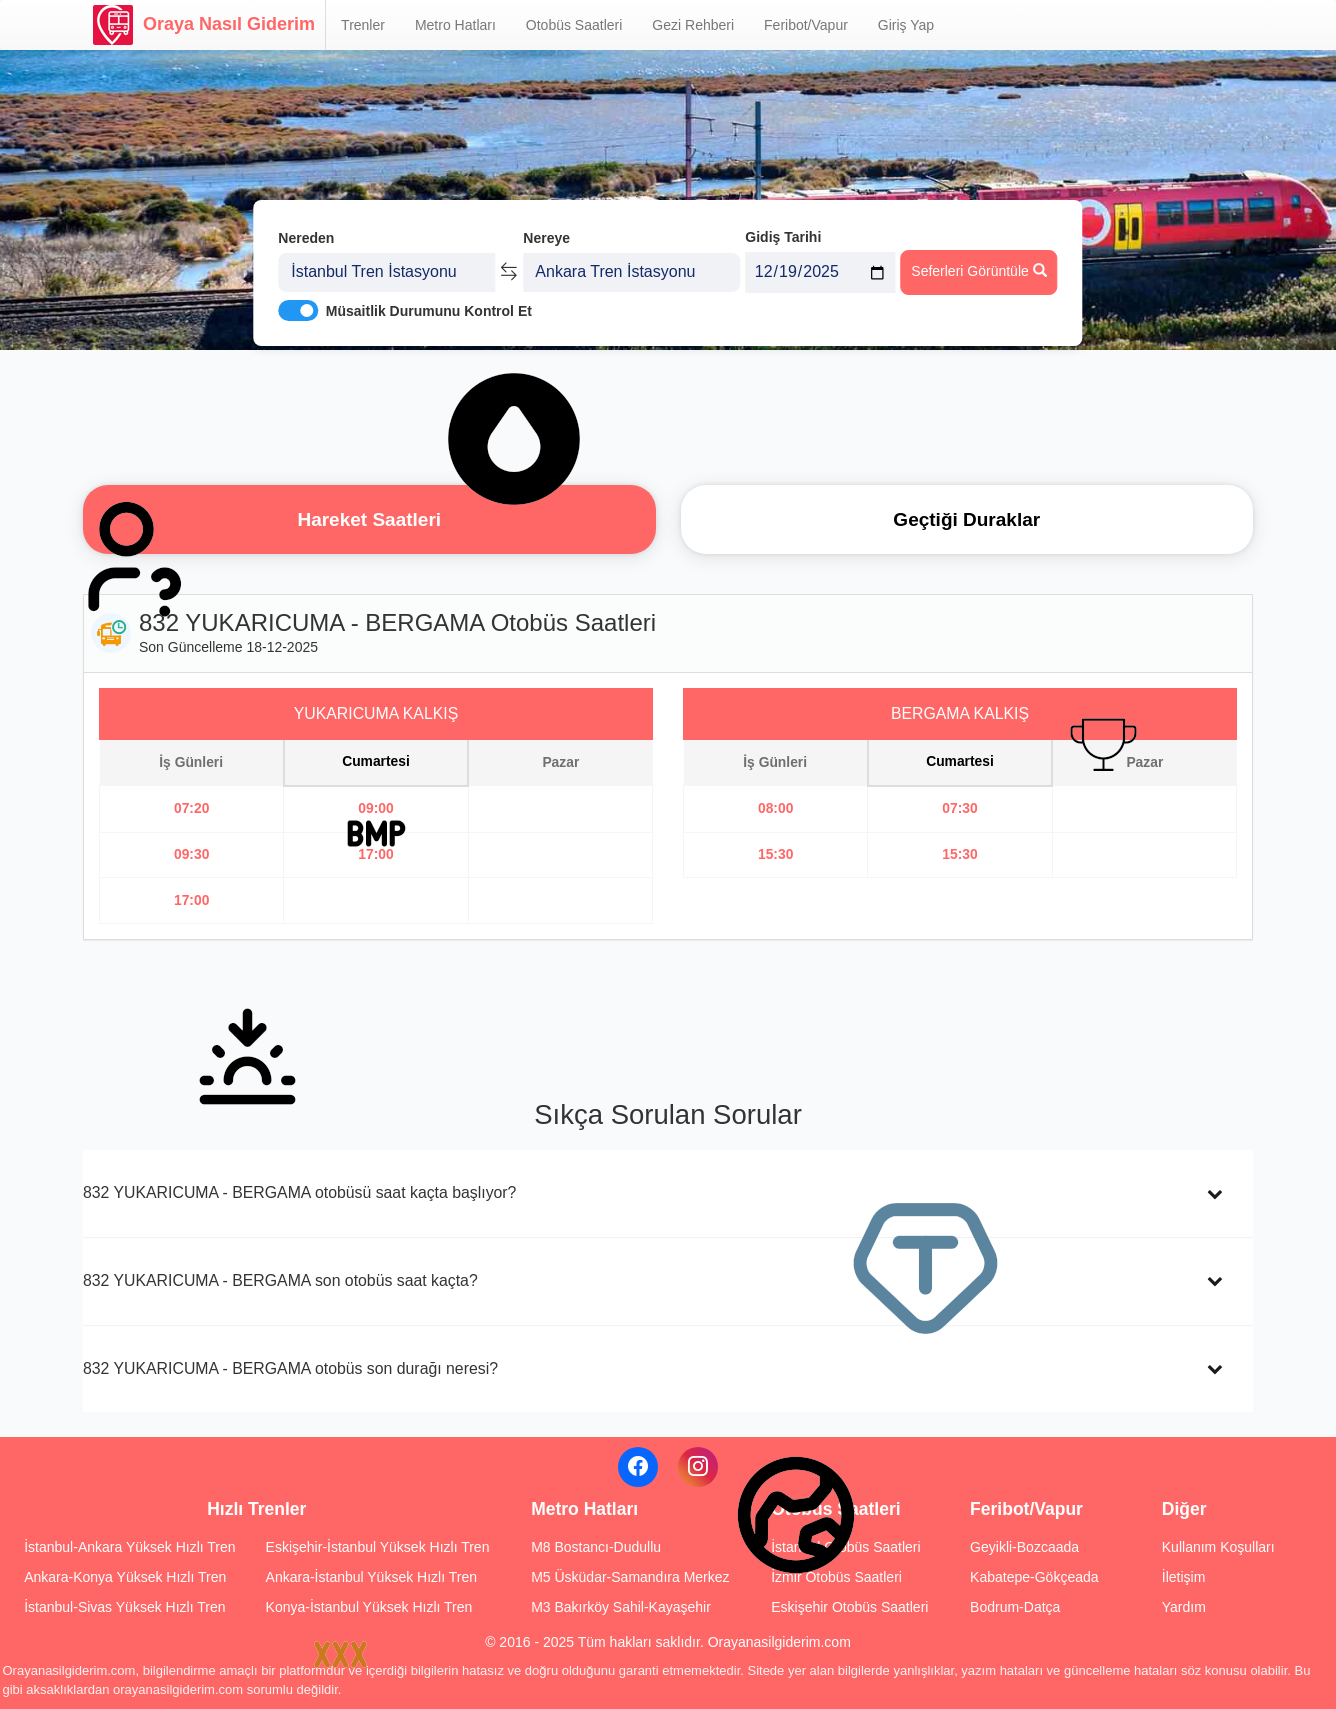 This screenshot has height=1709, width=1336. Describe the element at coordinates (796, 1515) in the screenshot. I see `switch to international or global settings` at that location.